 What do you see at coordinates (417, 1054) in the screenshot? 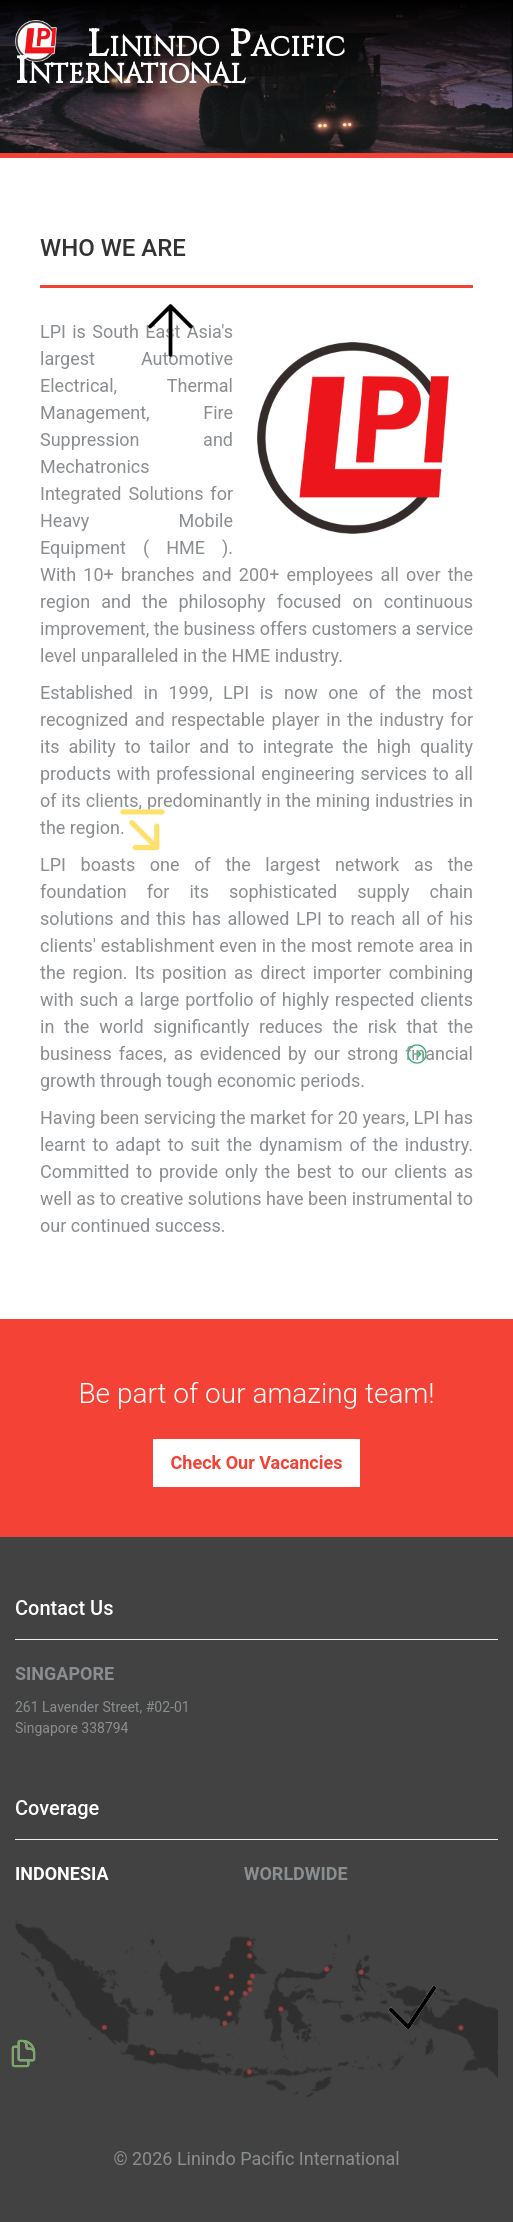
I see `proceed to the next step` at bounding box center [417, 1054].